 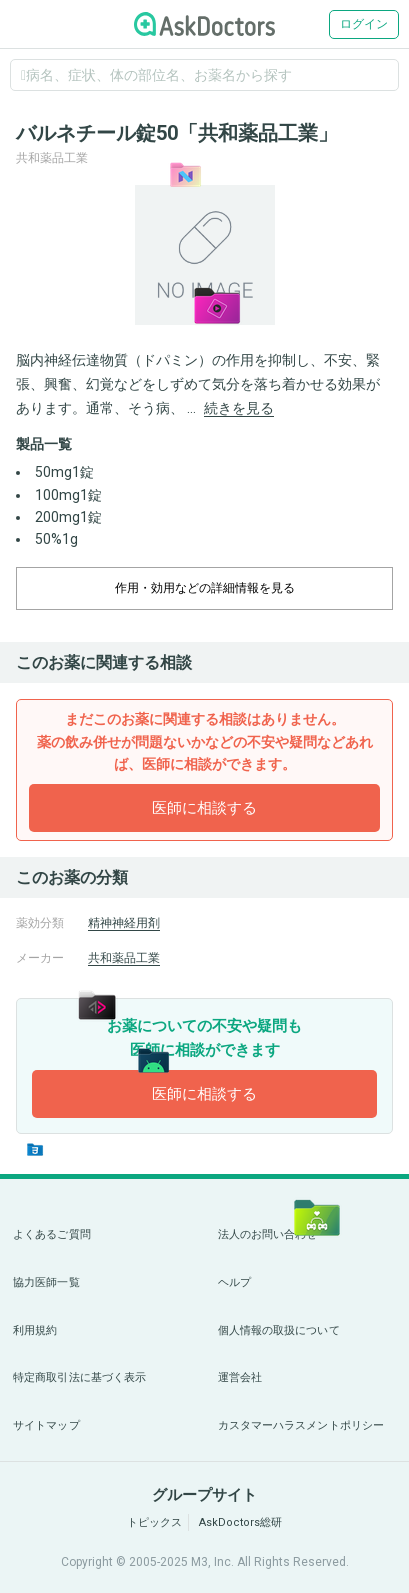 I want to click on open android files folder, so click(x=153, y=1061).